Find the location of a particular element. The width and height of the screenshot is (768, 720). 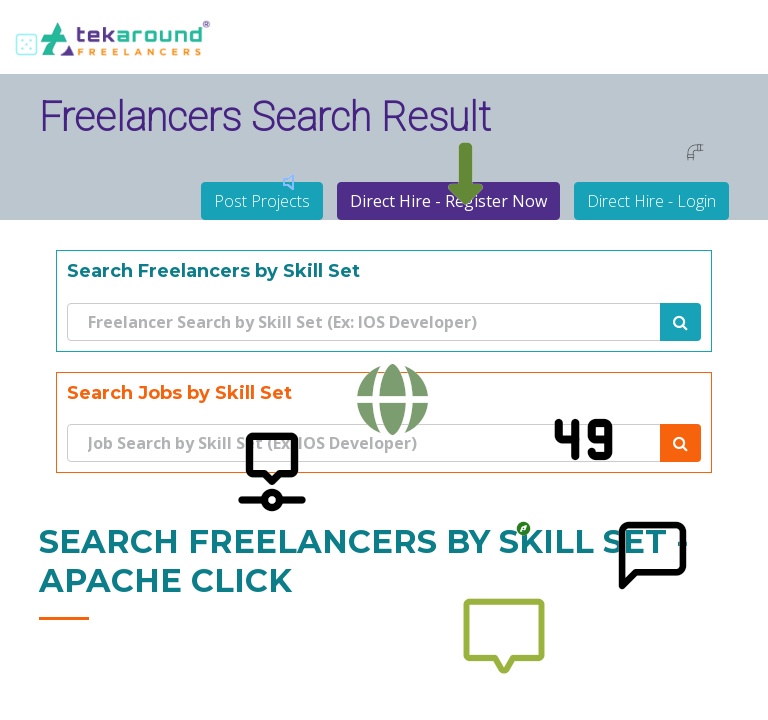

open chat or messaging is located at coordinates (504, 633).